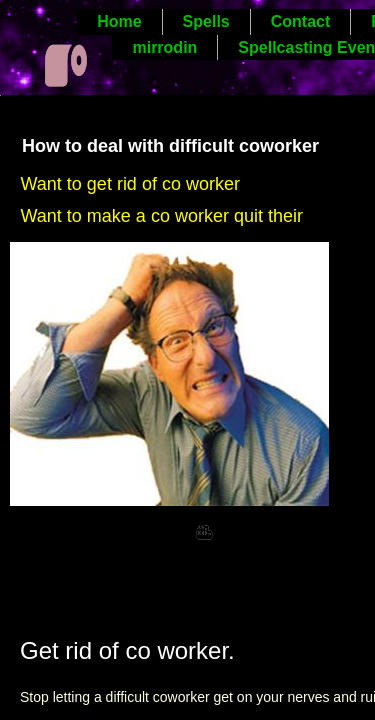 Image resolution: width=375 pixels, height=720 pixels. Describe the element at coordinates (66, 63) in the screenshot. I see `indicates restroom or bathroom location` at that location.